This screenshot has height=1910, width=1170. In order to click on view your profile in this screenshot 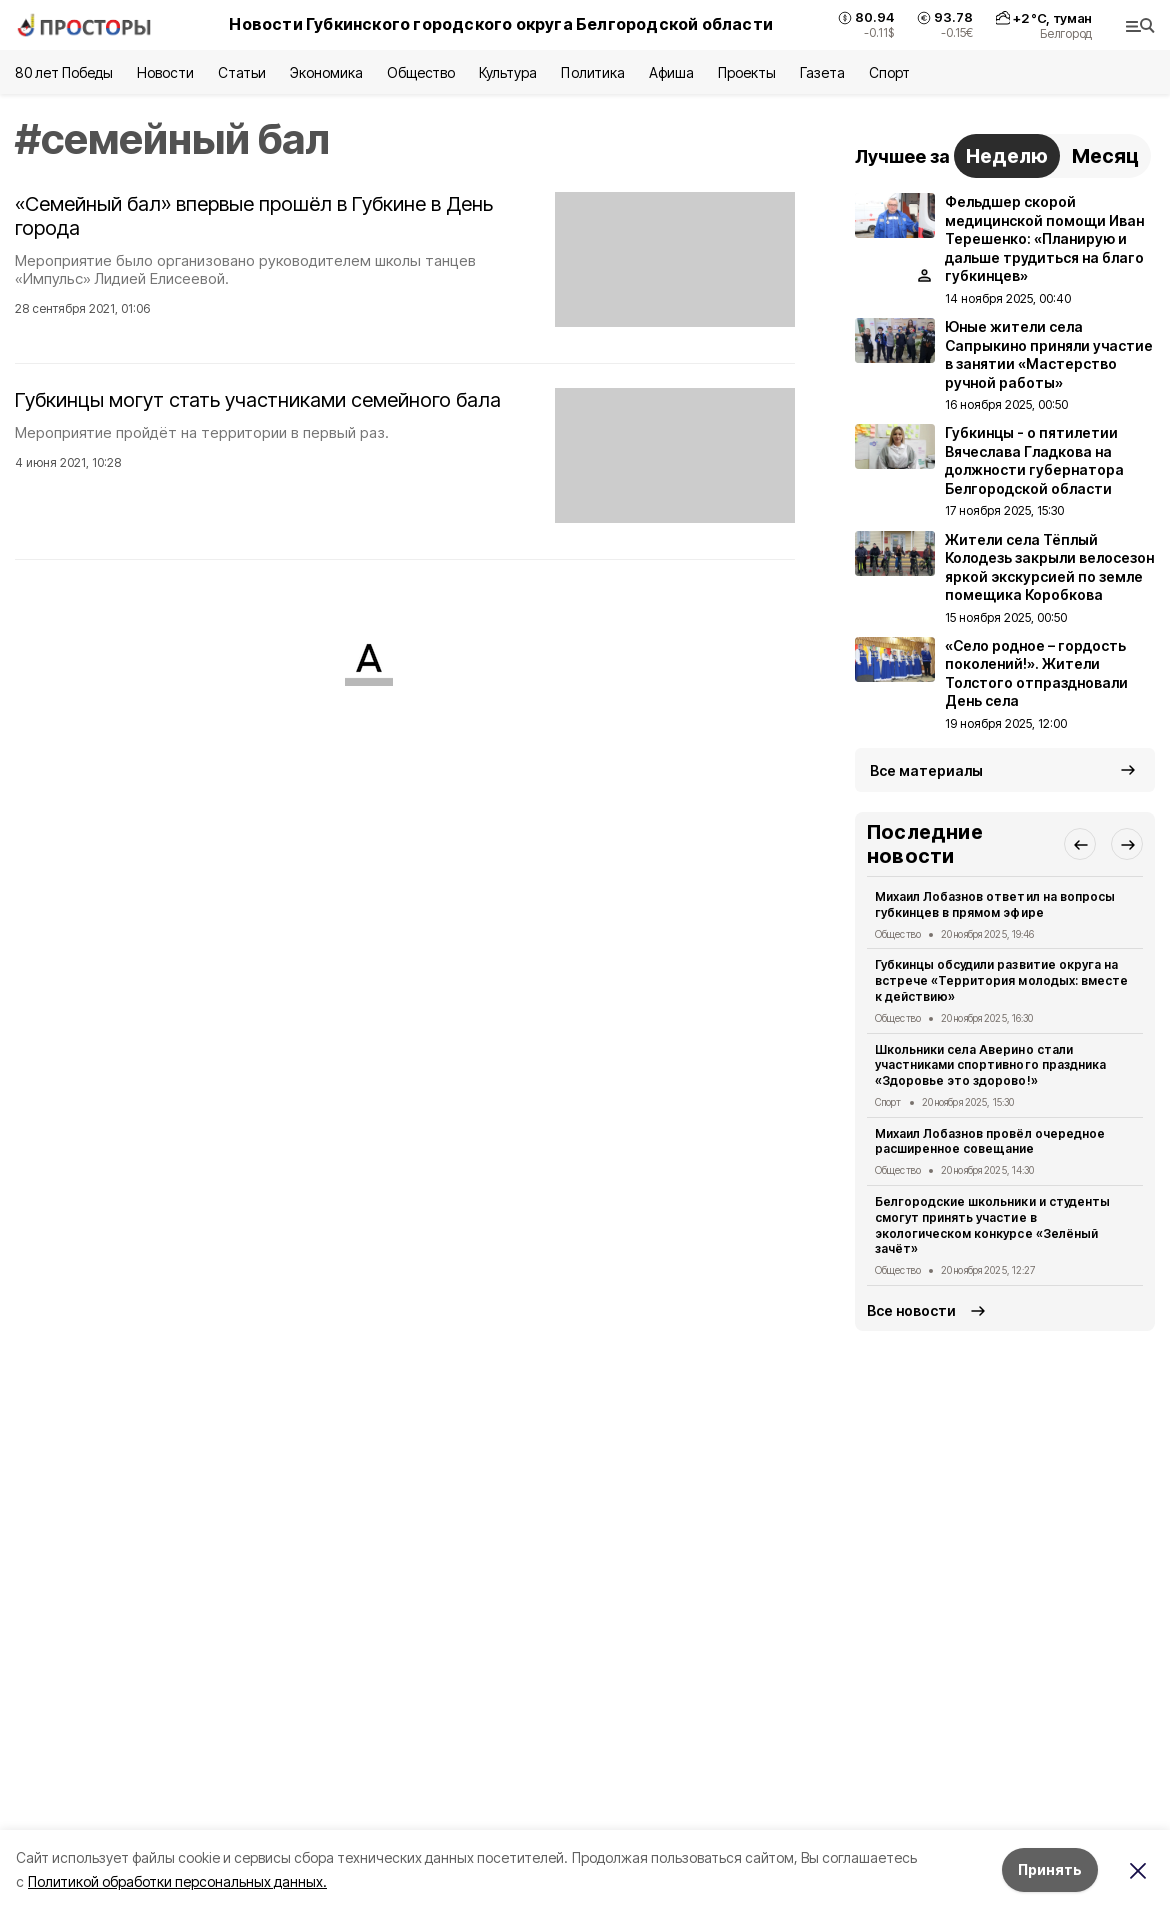, I will do `click(924, 275)`.